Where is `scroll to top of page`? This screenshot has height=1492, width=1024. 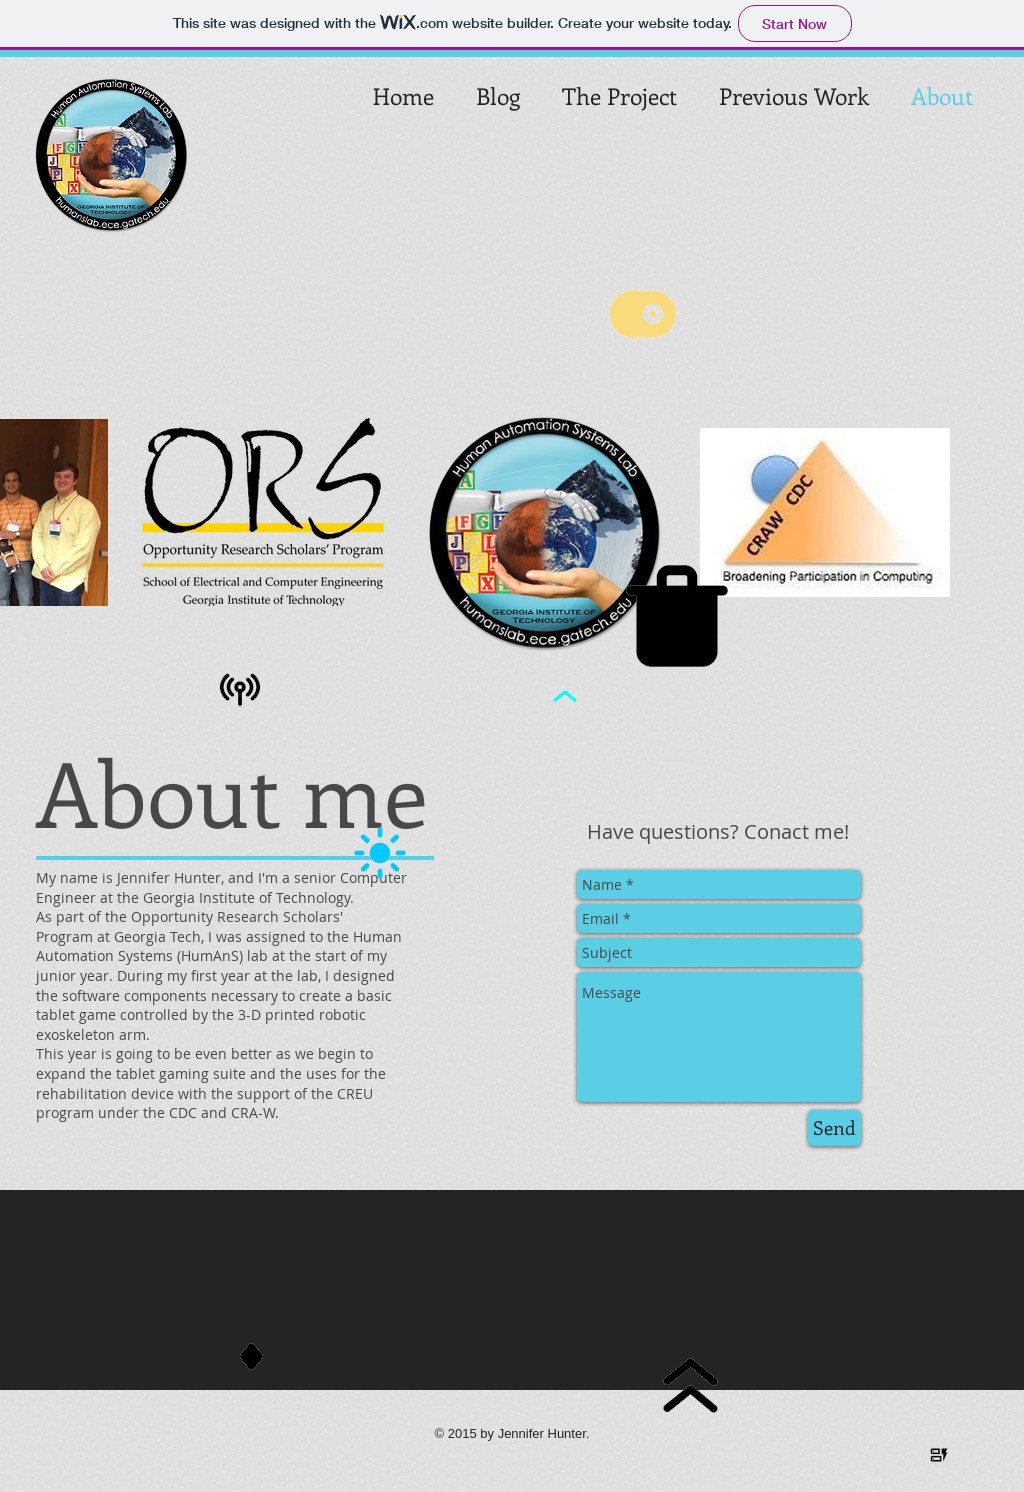 scroll to top of page is located at coordinates (690, 1385).